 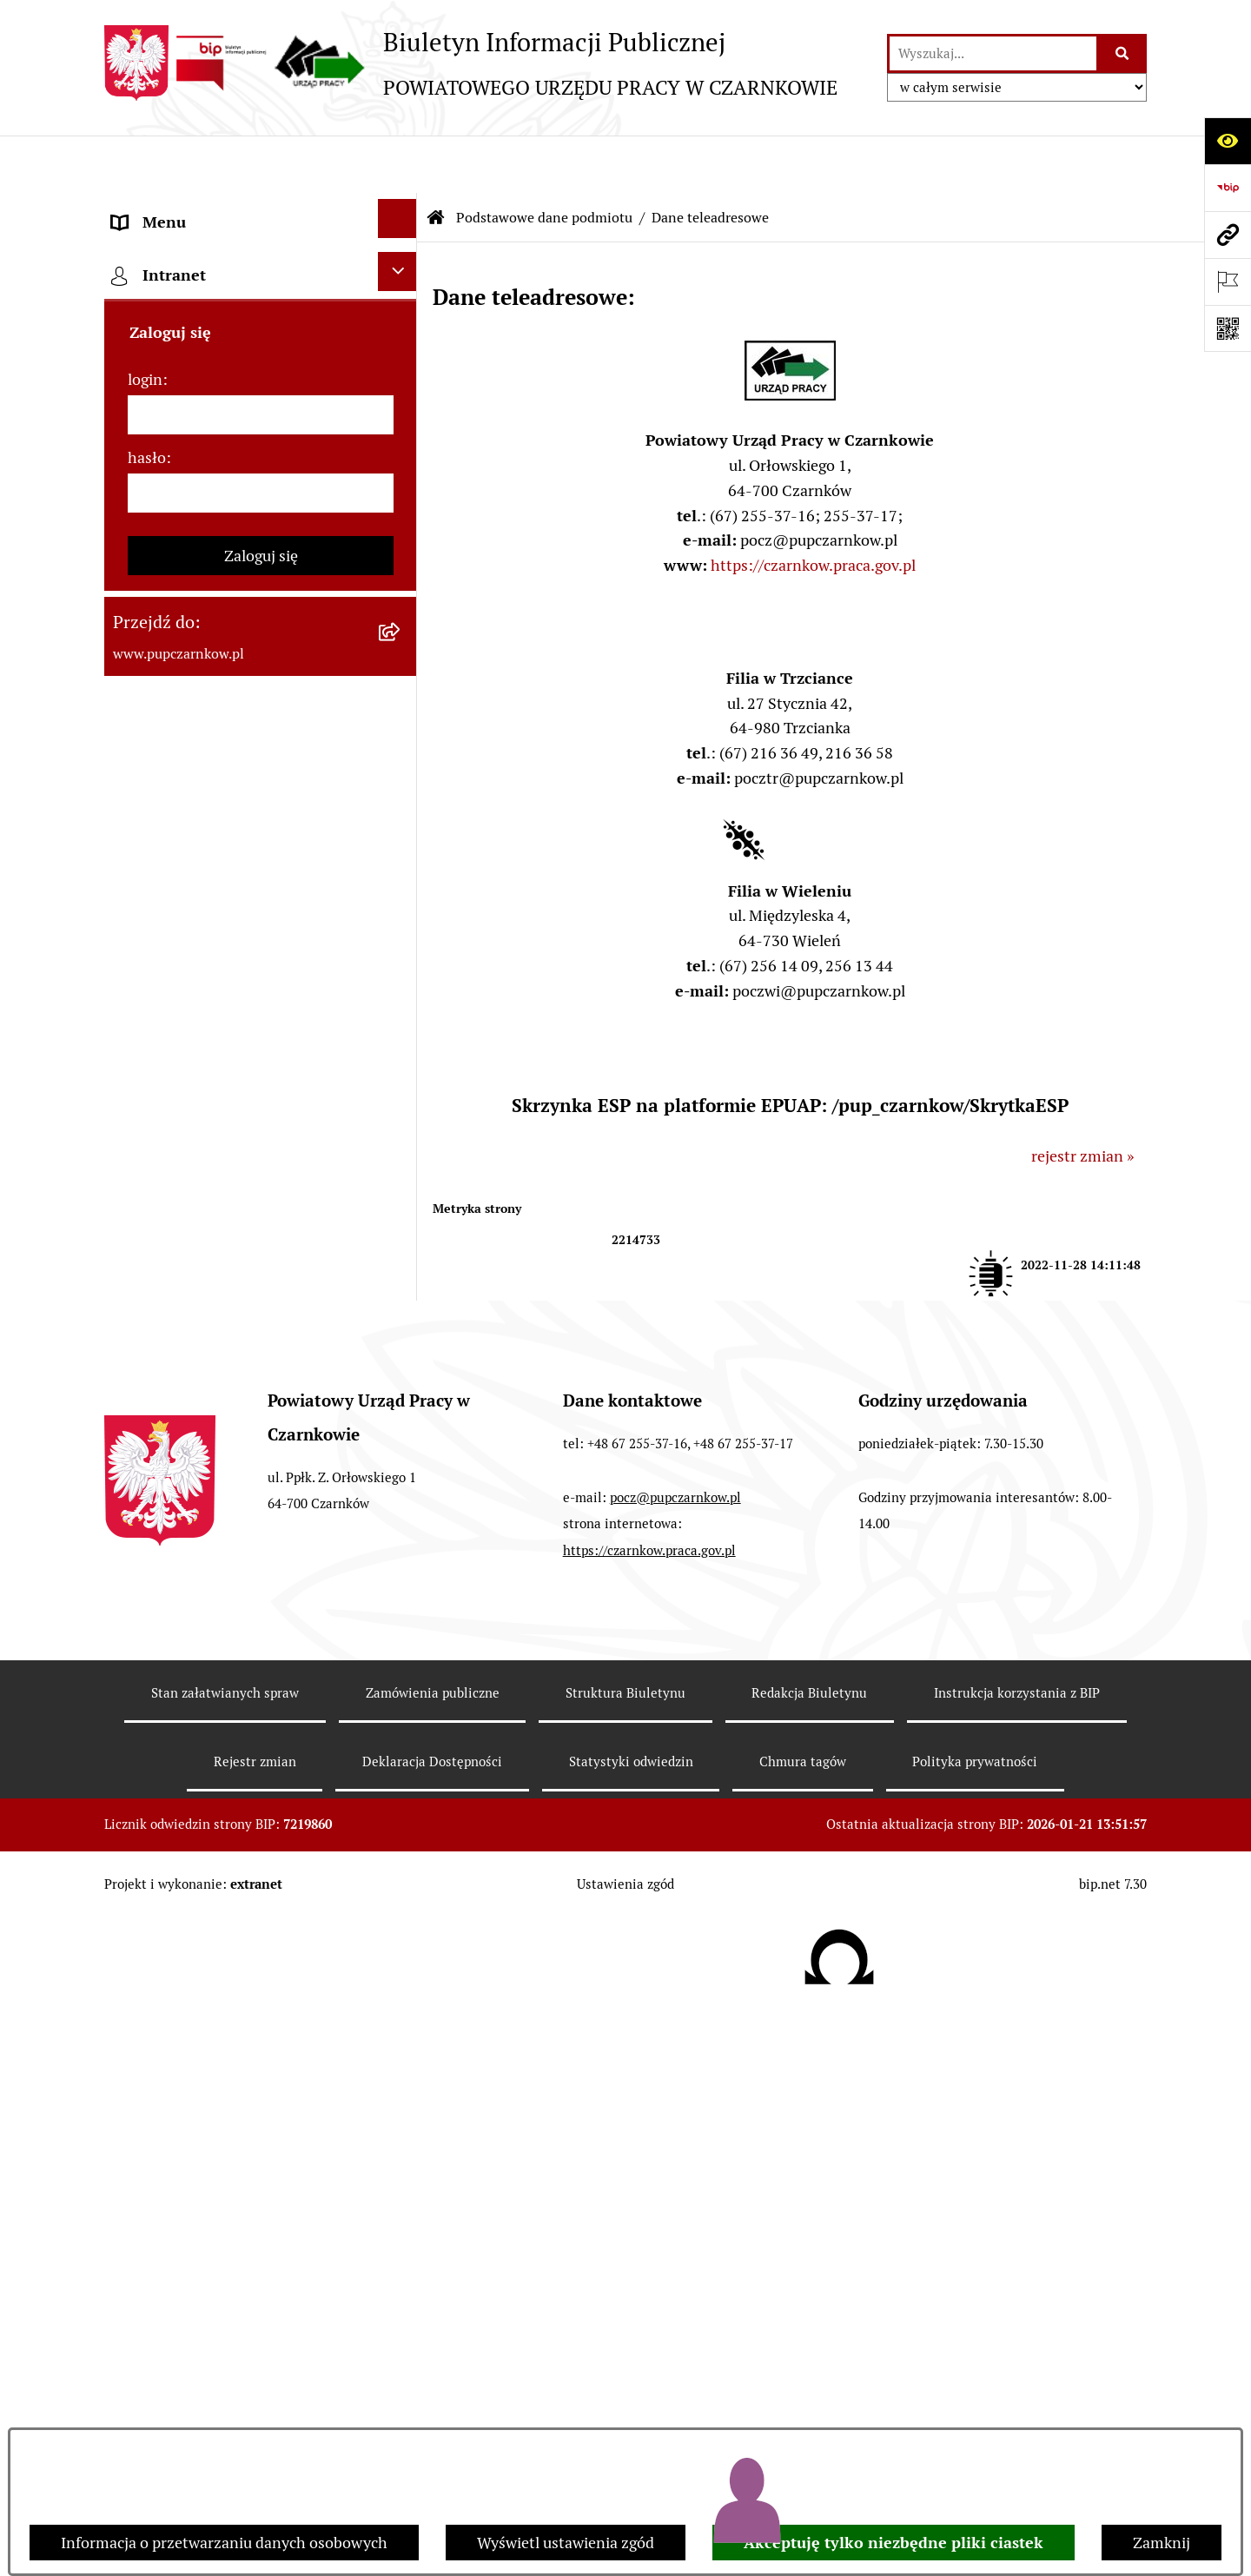 What do you see at coordinates (990, 1273) in the screenshot?
I see `access asian or lunar new year themed content` at bounding box center [990, 1273].